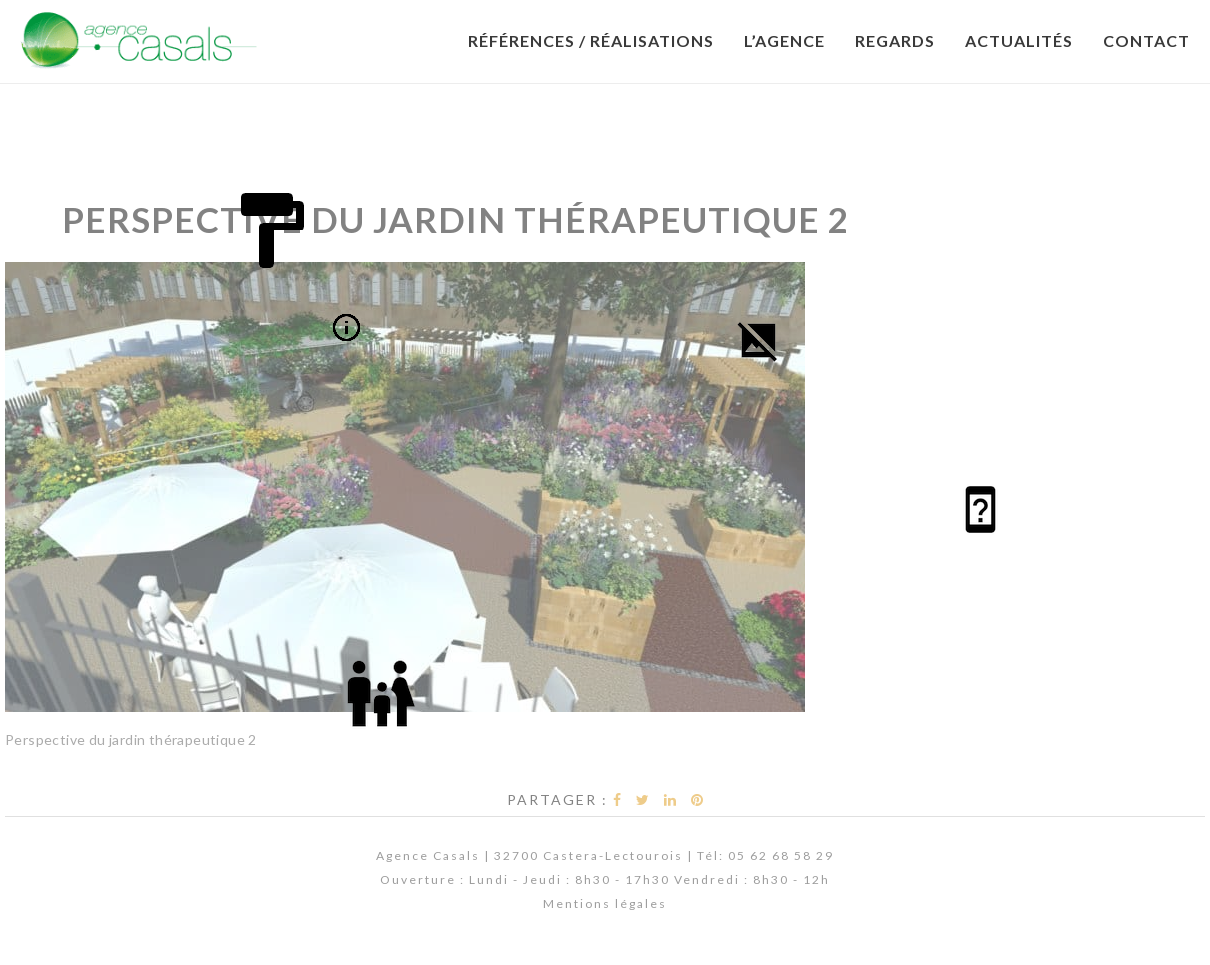 This screenshot has width=1210, height=965. What do you see at coordinates (980, 509) in the screenshot?
I see `indicates an unrecognized or unknown device` at bounding box center [980, 509].